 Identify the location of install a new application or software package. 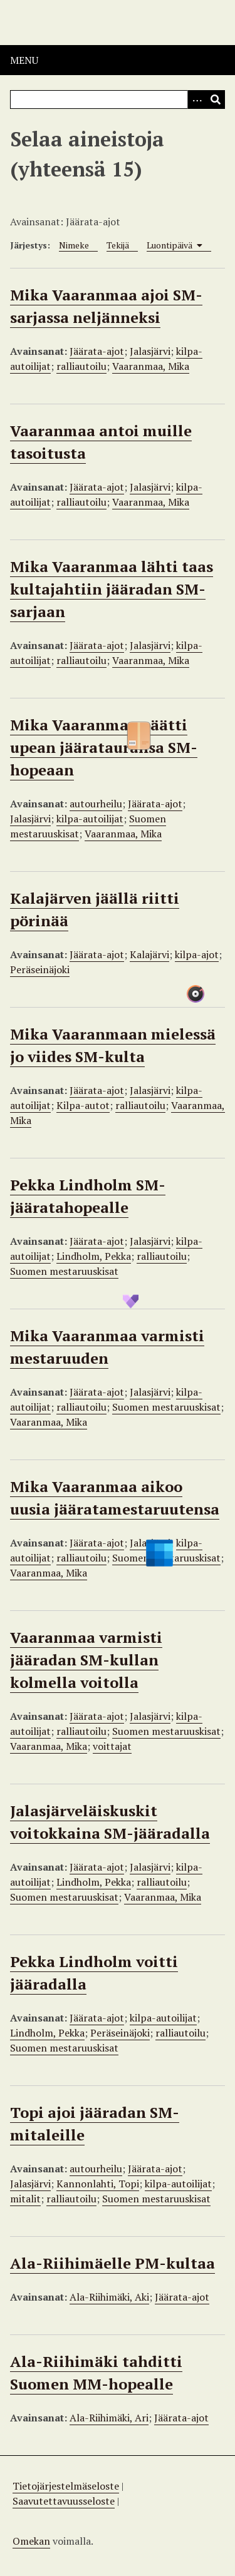
(138, 735).